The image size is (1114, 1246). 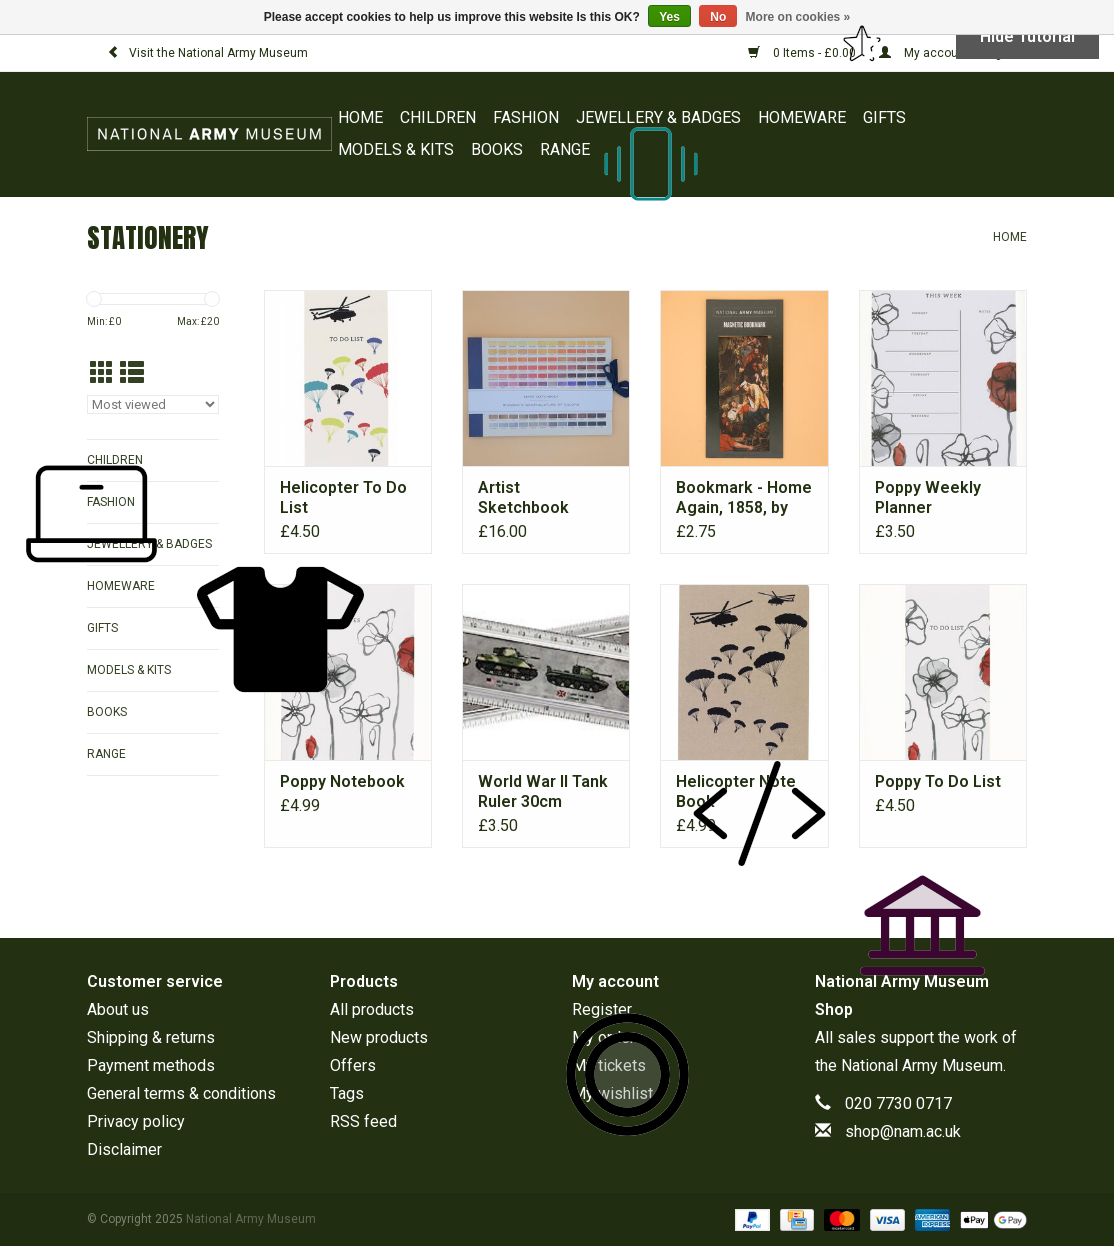 I want to click on start recording audio or video, so click(x=627, y=1074).